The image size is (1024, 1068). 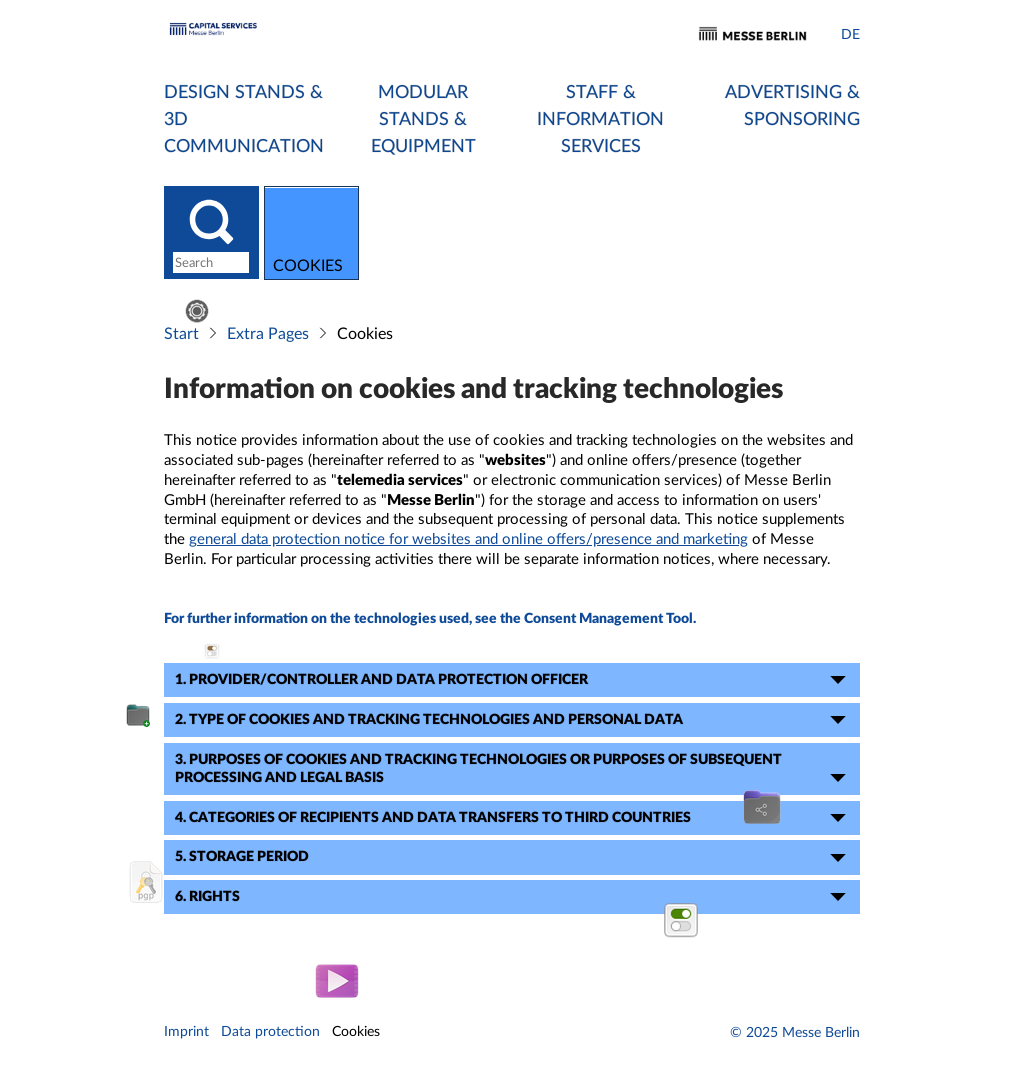 I want to click on indicates a system file or setting, so click(x=197, y=311).